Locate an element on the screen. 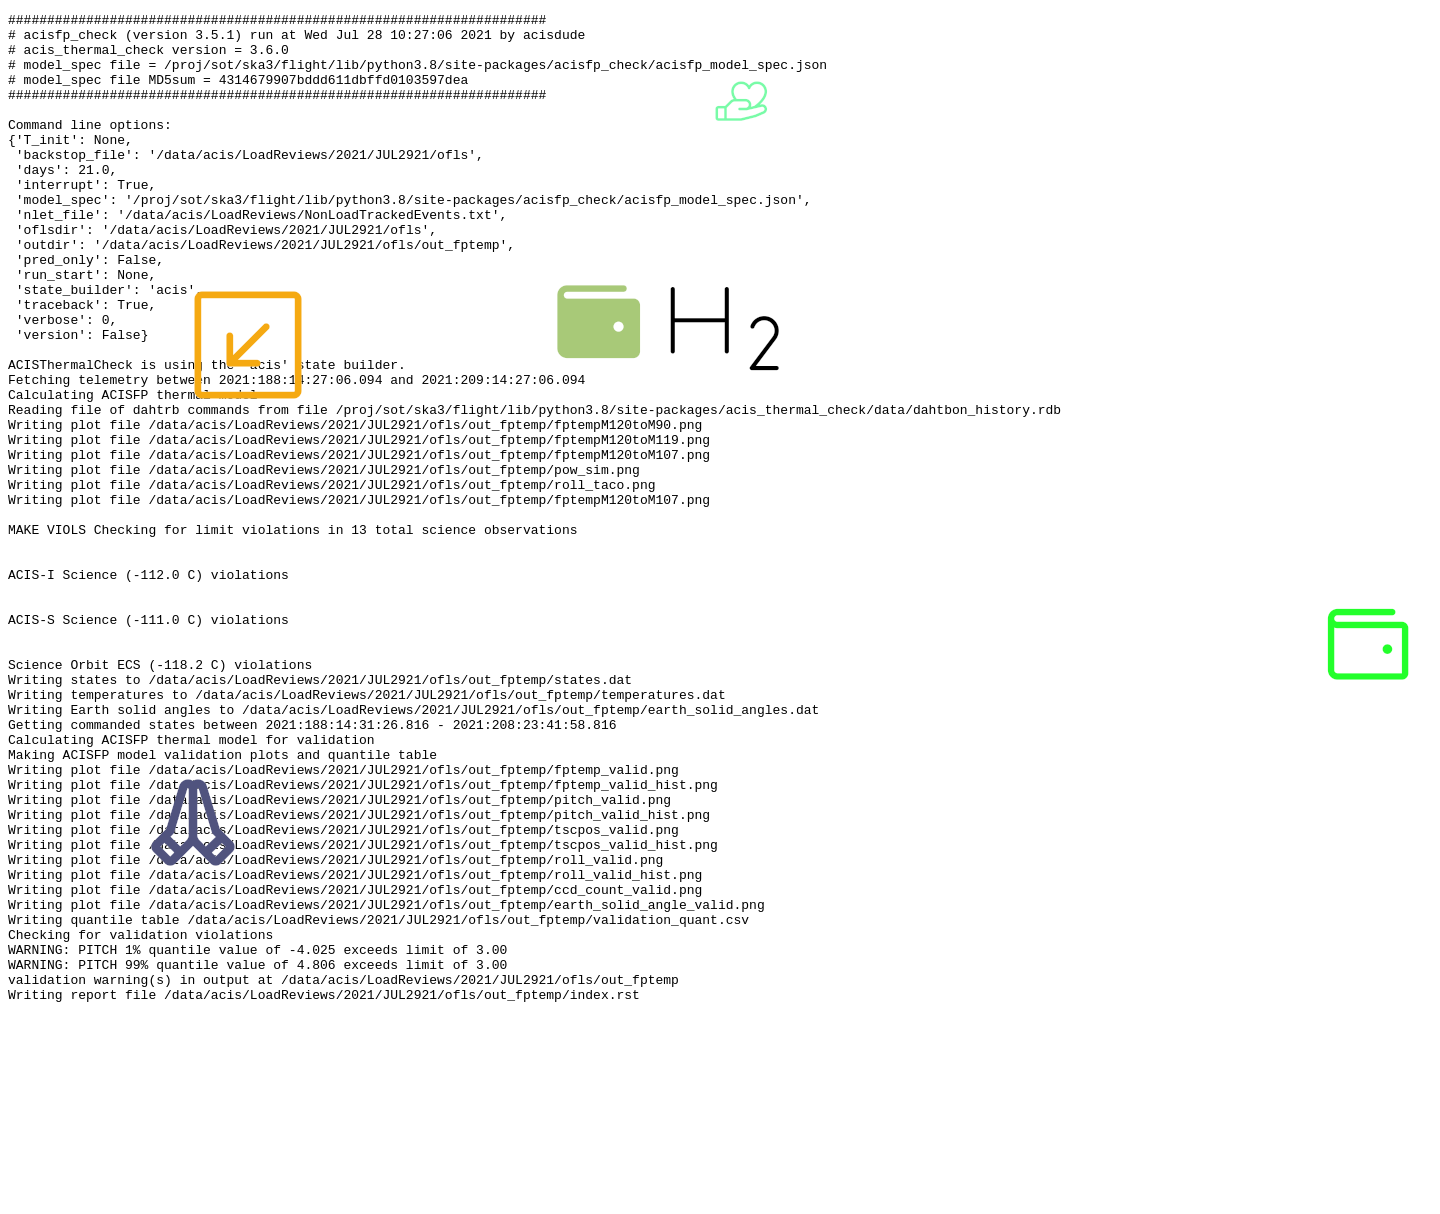 This screenshot has height=1214, width=1440. access your wallet or payment methods is located at coordinates (597, 325).